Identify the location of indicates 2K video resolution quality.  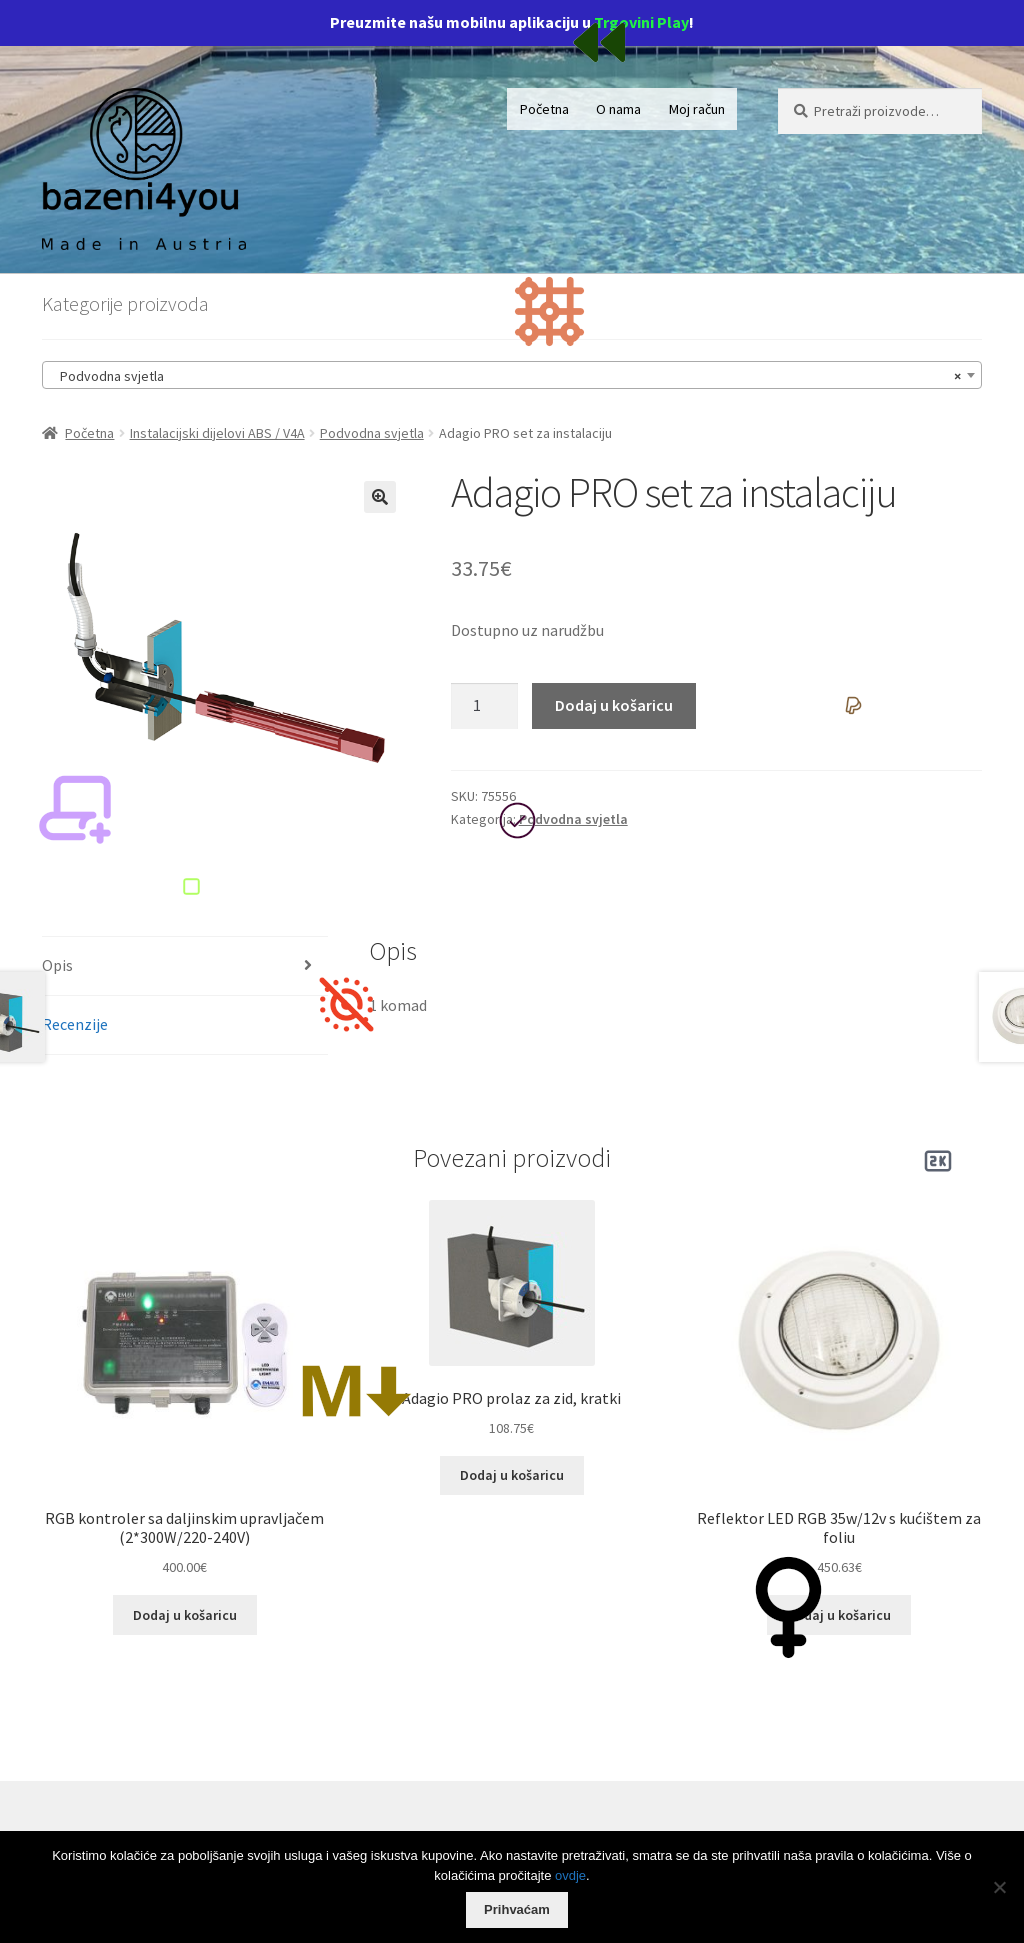
(938, 1161).